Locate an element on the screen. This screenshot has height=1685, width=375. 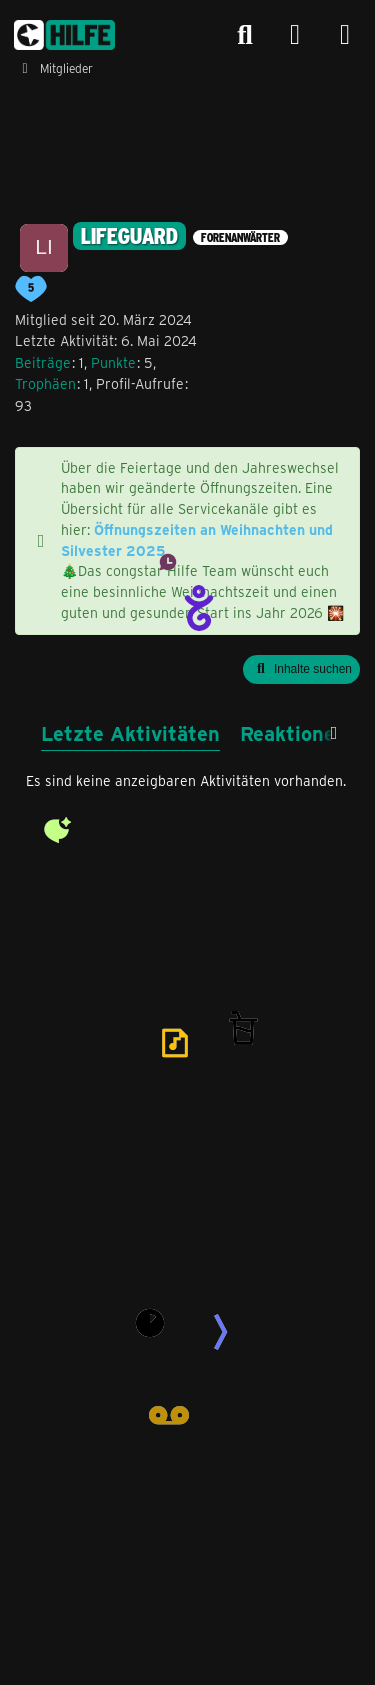
view chat history is located at coordinates (168, 562).